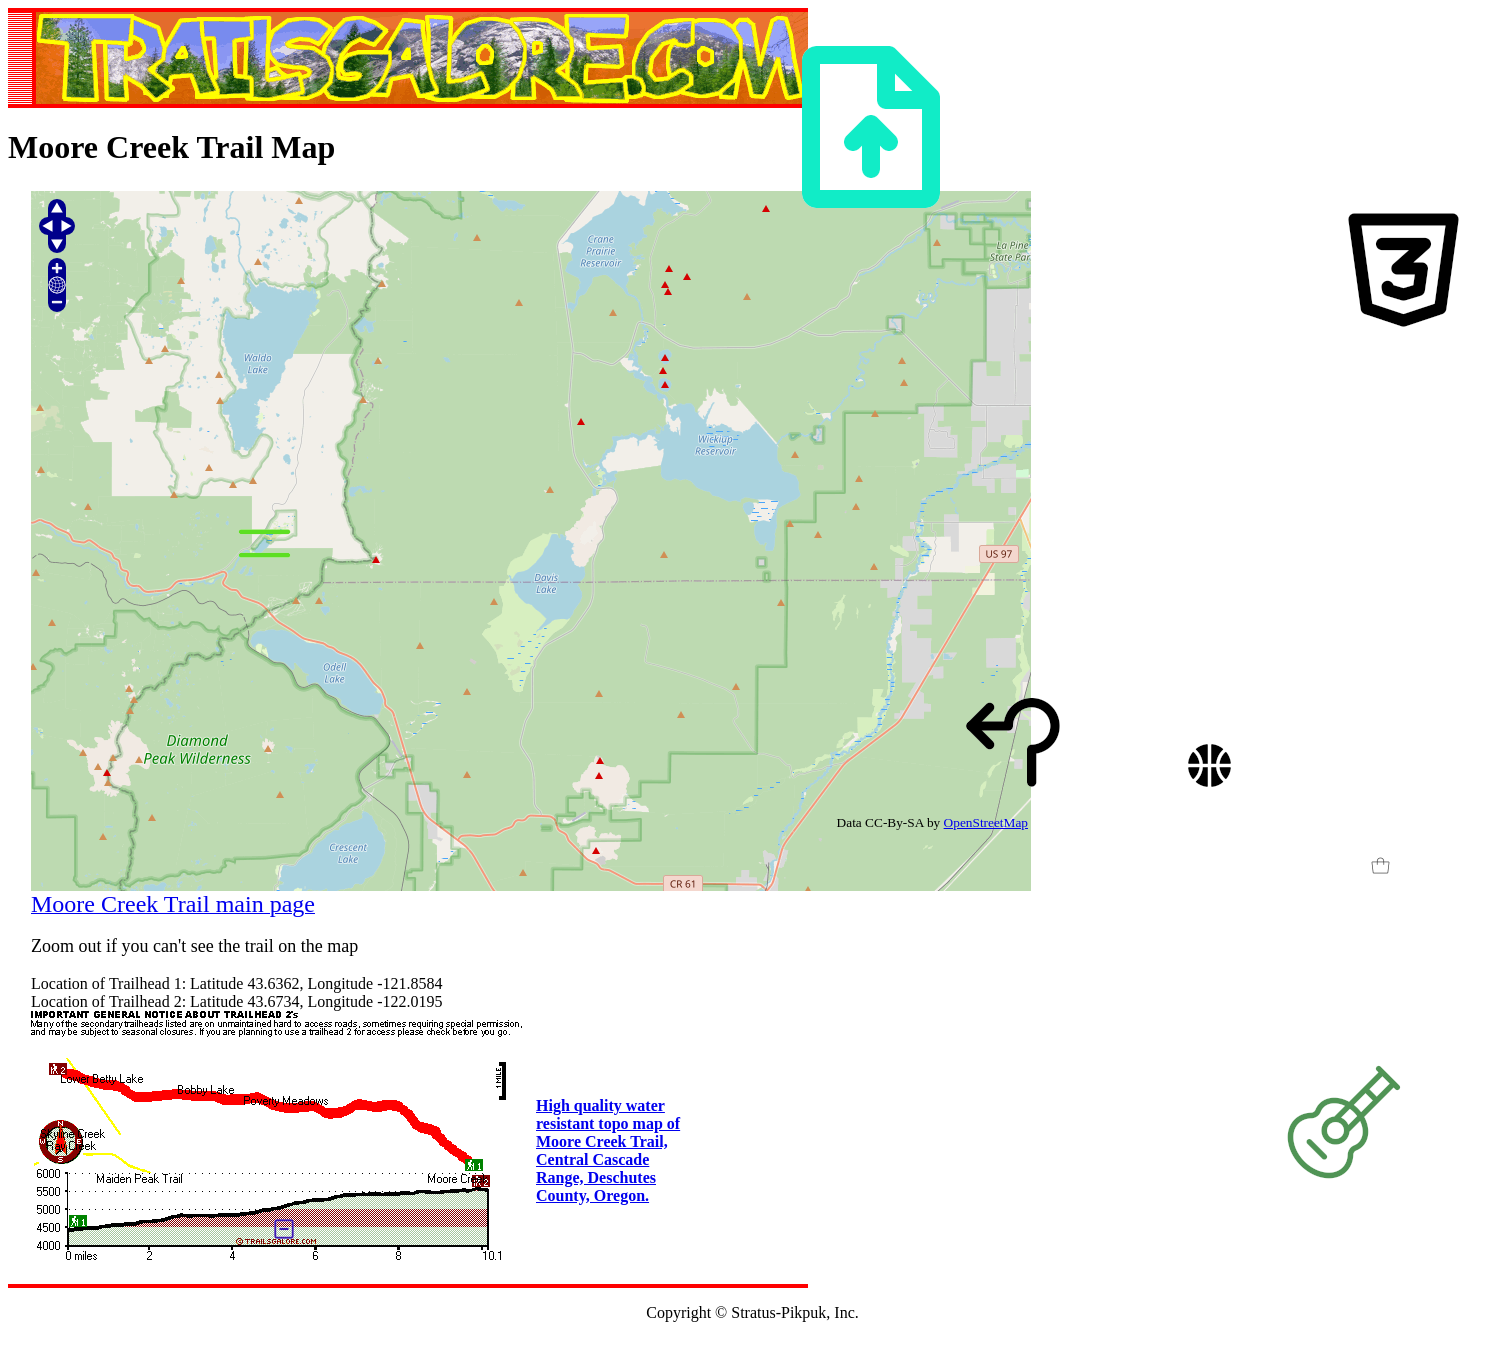 This screenshot has height=1354, width=1505. Describe the element at coordinates (1380, 866) in the screenshot. I see `view your shopping bag` at that location.